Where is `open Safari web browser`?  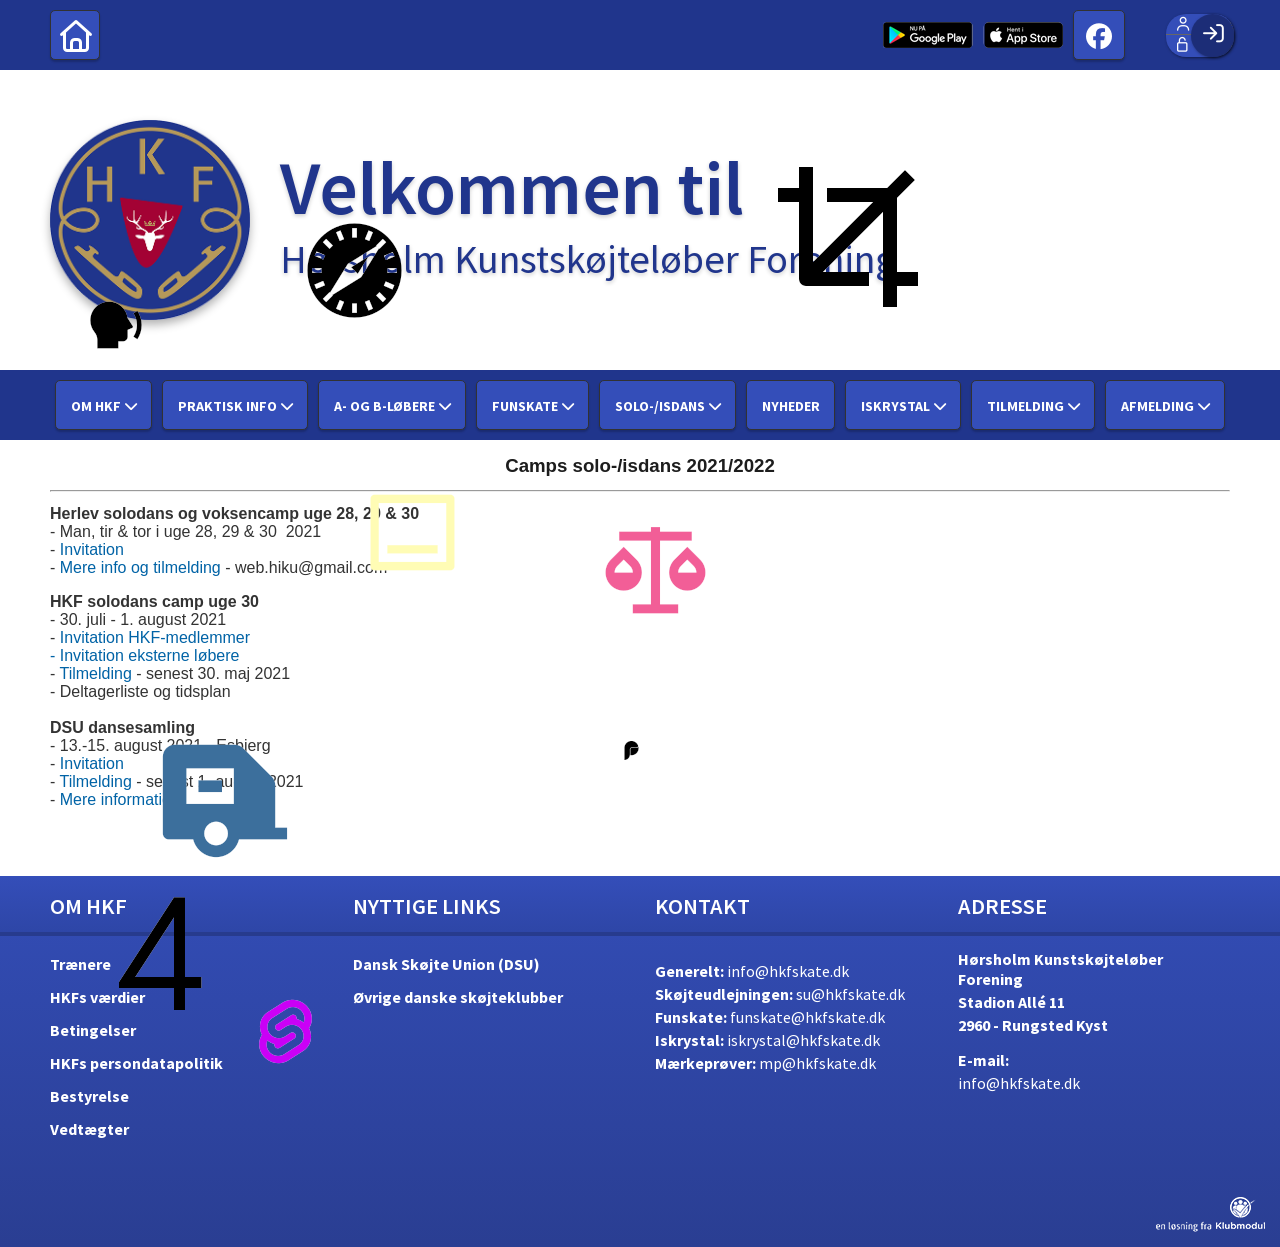
open Safari web browser is located at coordinates (354, 270).